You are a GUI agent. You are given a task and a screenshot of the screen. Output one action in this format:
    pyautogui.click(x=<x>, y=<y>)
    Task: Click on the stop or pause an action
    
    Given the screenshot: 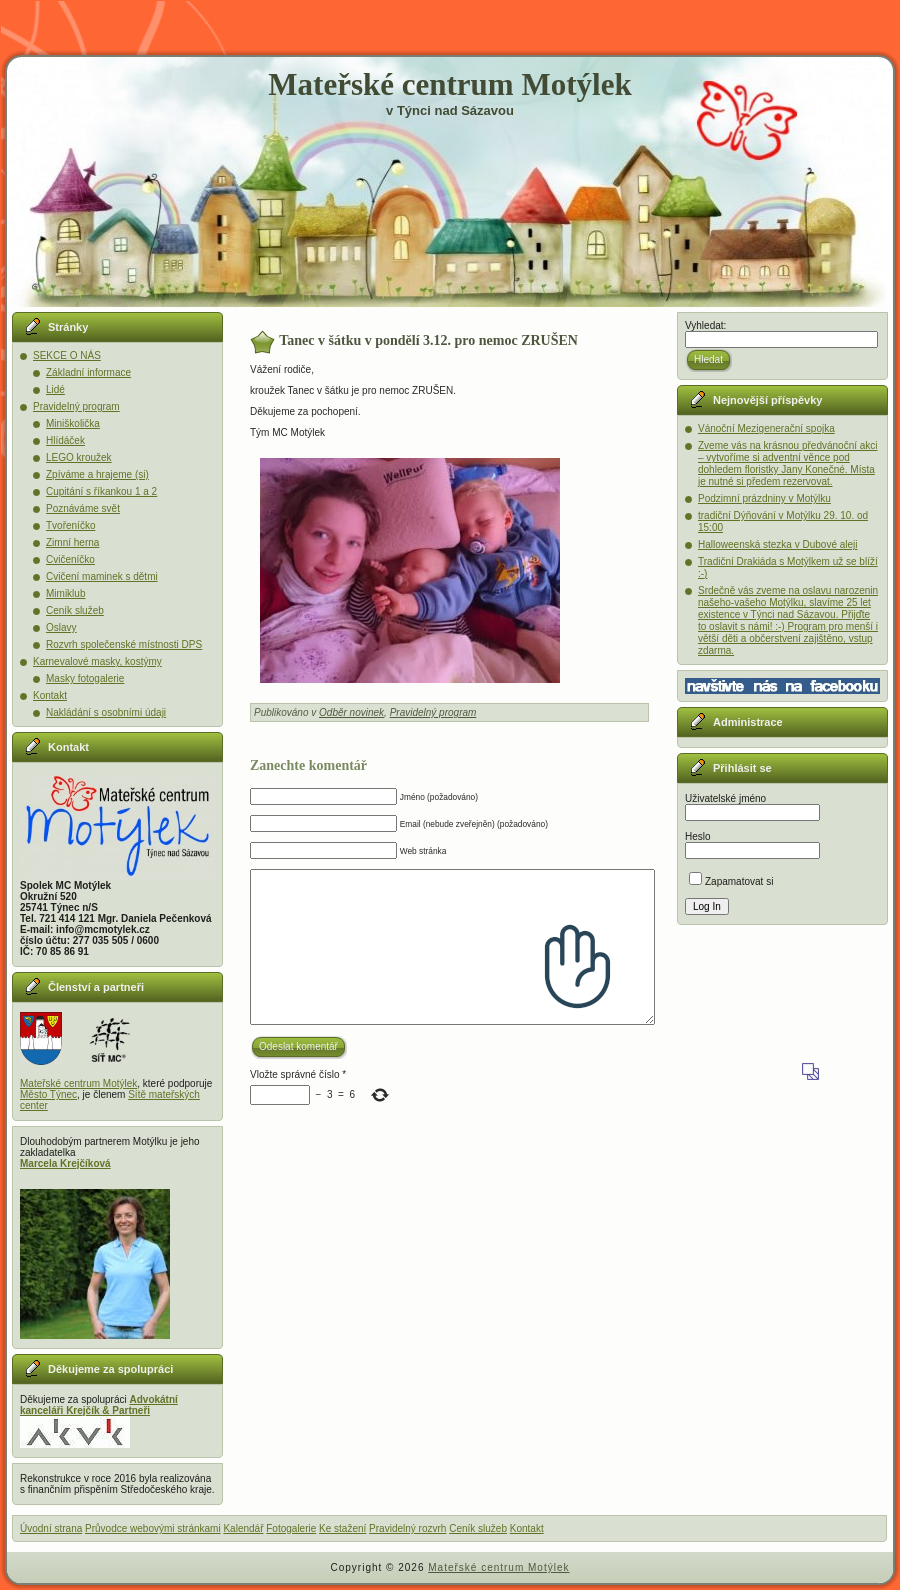 What is the action you would take?
    pyautogui.click(x=577, y=966)
    